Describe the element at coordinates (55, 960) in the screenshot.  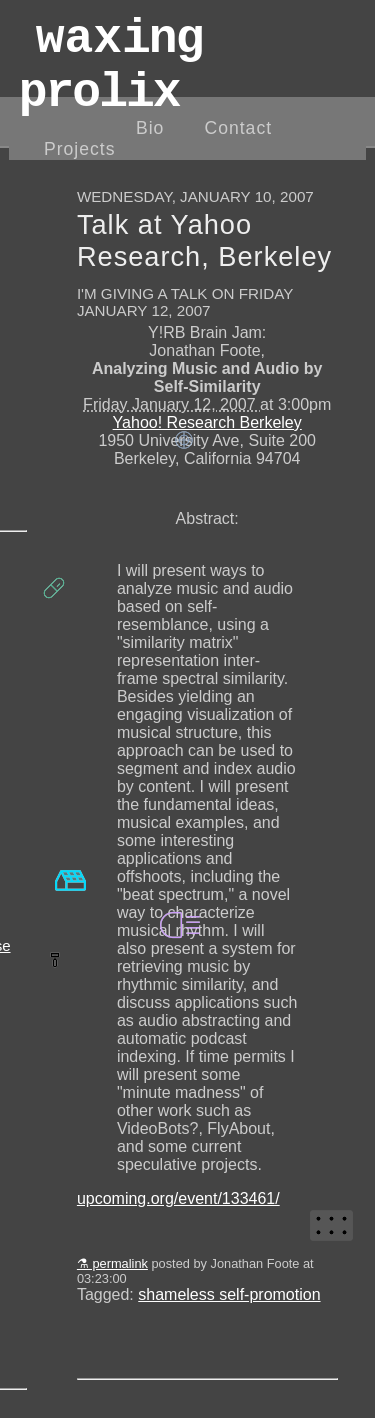
I see `grooming or personal care tools` at that location.